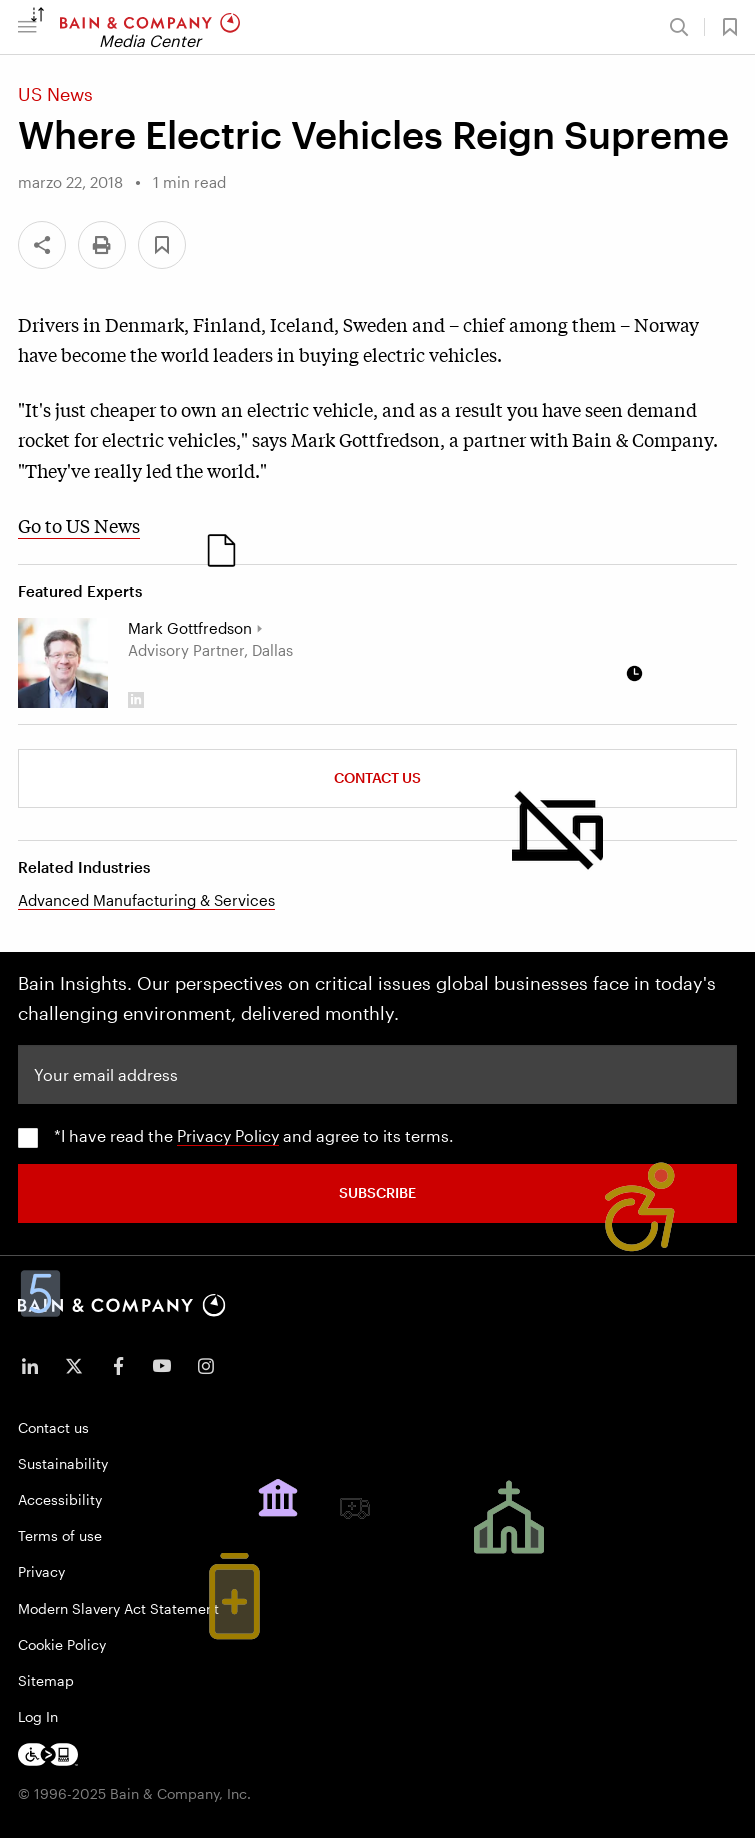 This screenshot has width=755, height=1838. What do you see at coordinates (278, 1497) in the screenshot?
I see `access banking or financial services` at bounding box center [278, 1497].